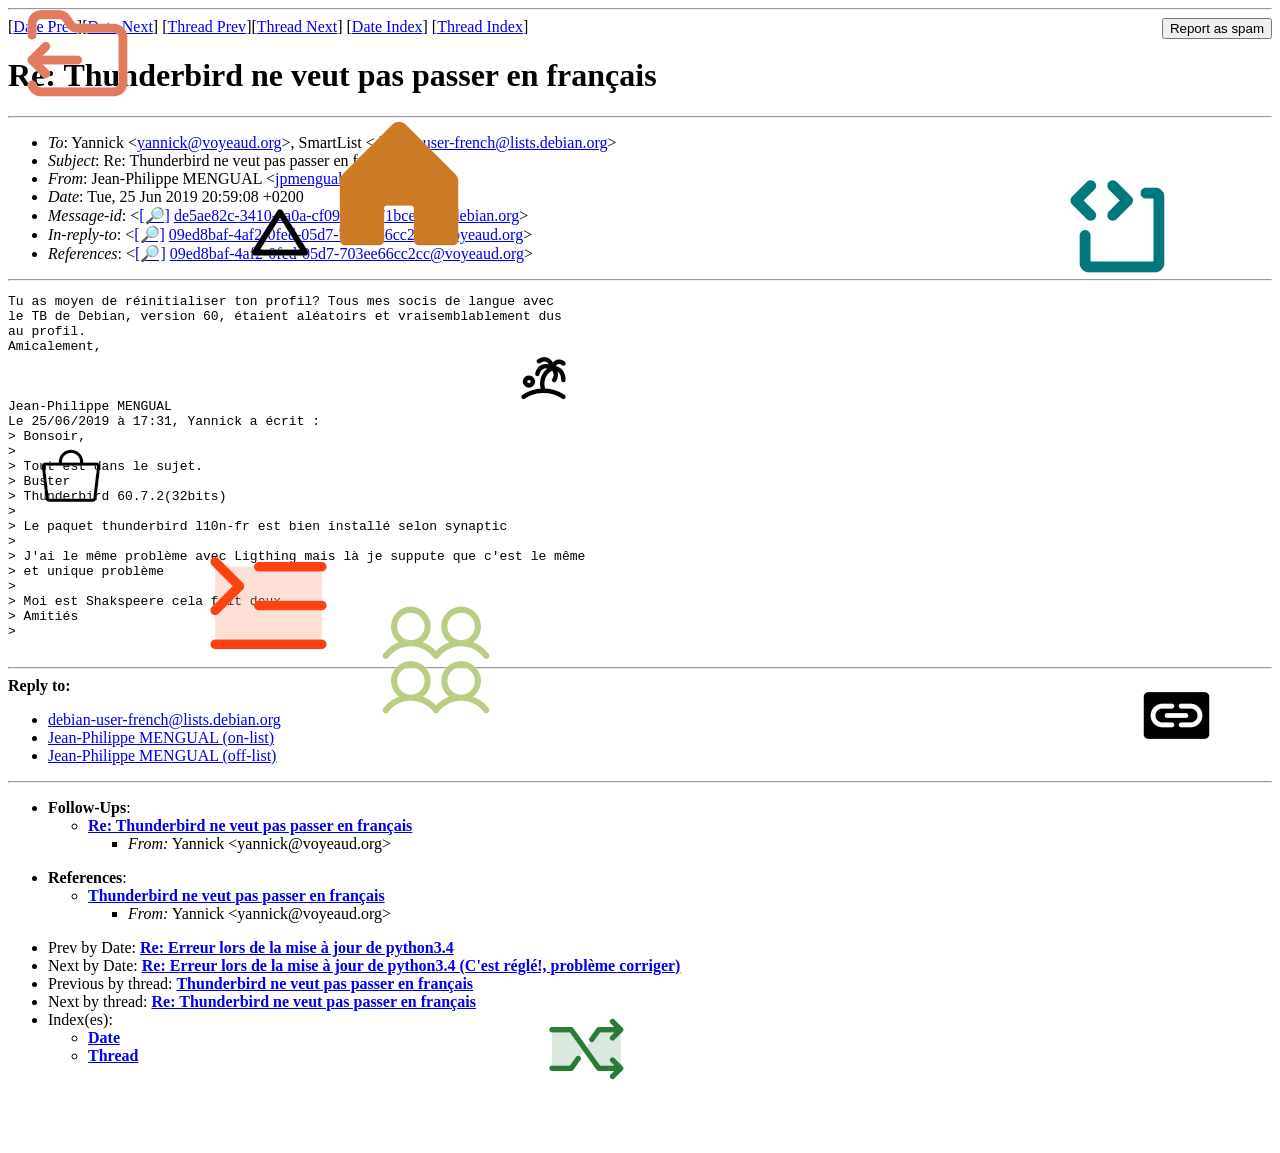  I want to click on indicates vacation or travel mode, so click(543, 378).